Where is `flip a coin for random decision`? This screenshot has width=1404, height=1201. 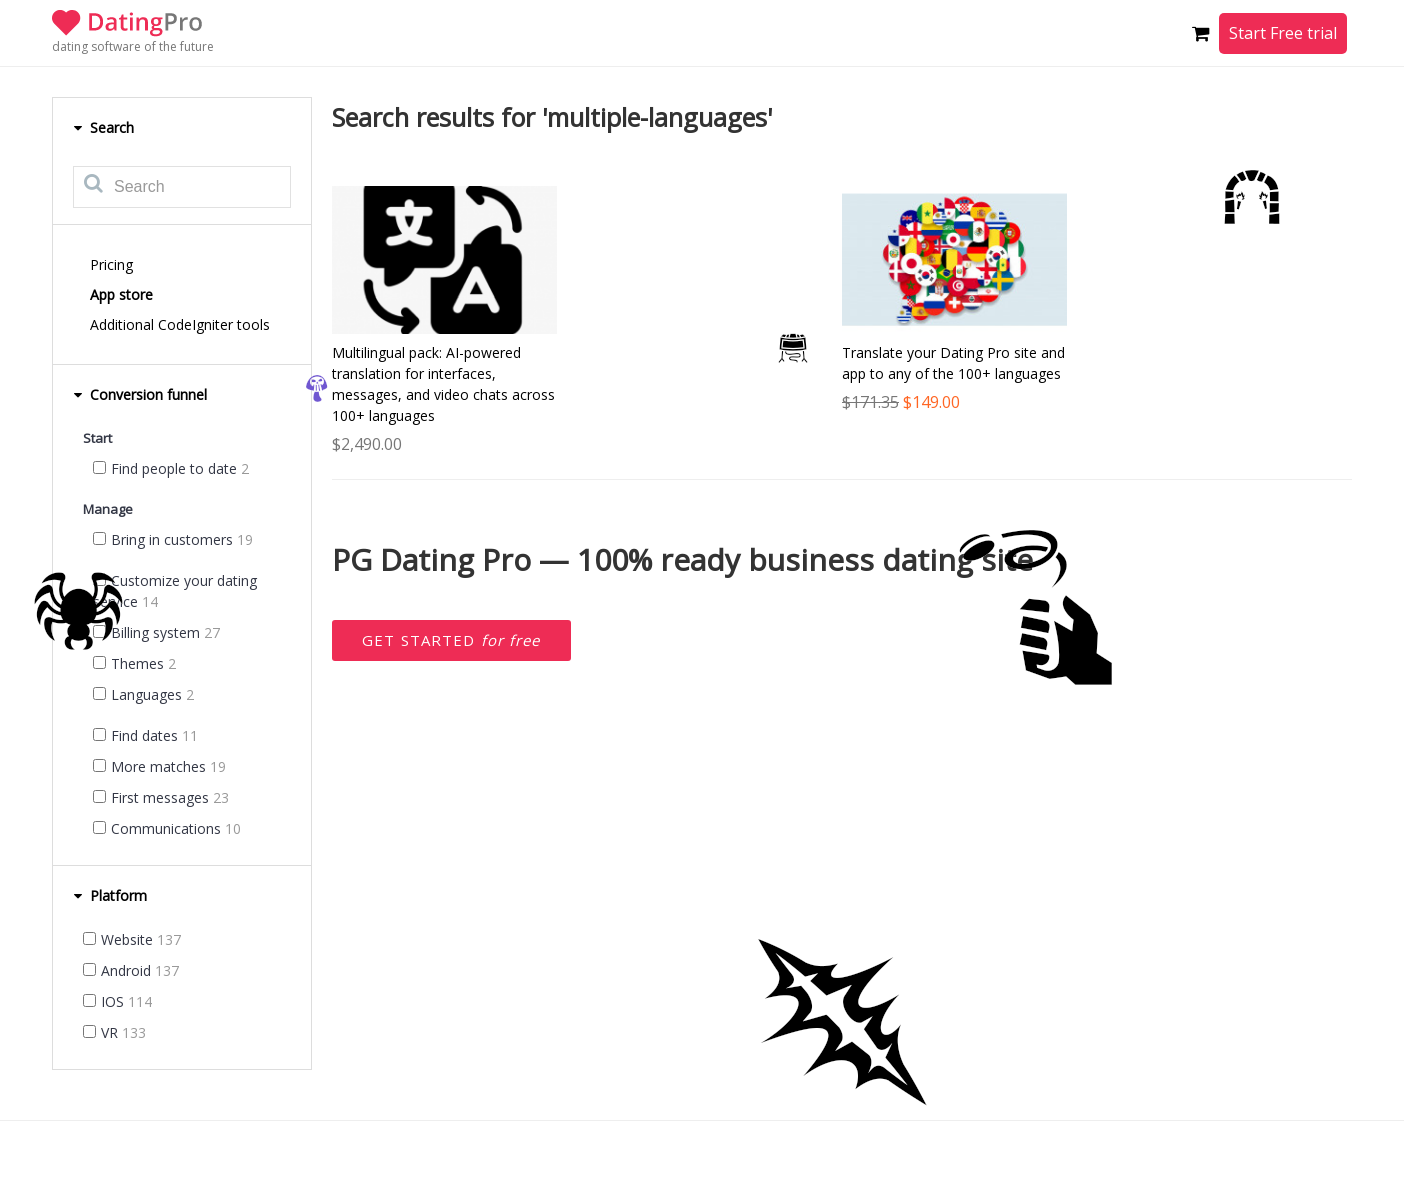
flip a coin for random decision is located at coordinates (1030, 603).